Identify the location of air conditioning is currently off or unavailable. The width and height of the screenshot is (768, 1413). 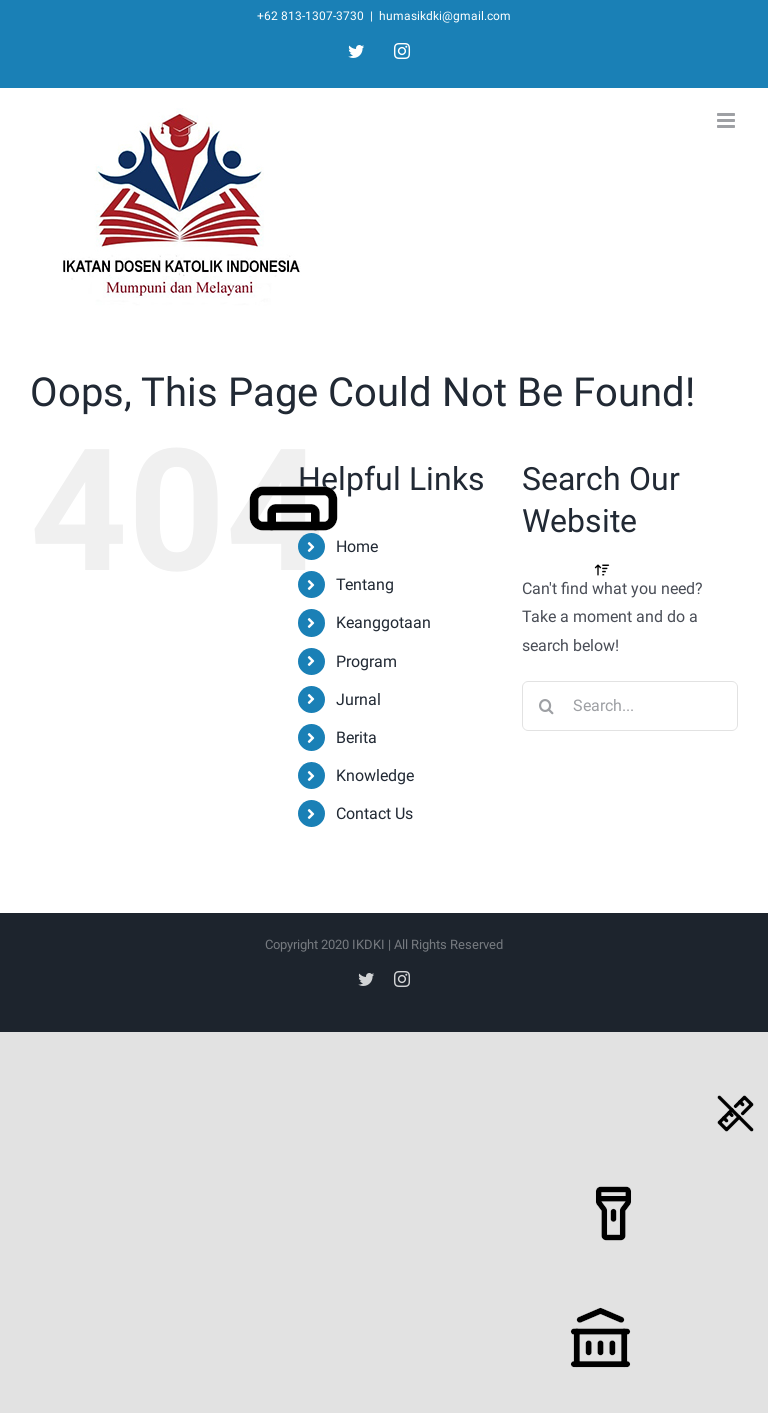
(293, 508).